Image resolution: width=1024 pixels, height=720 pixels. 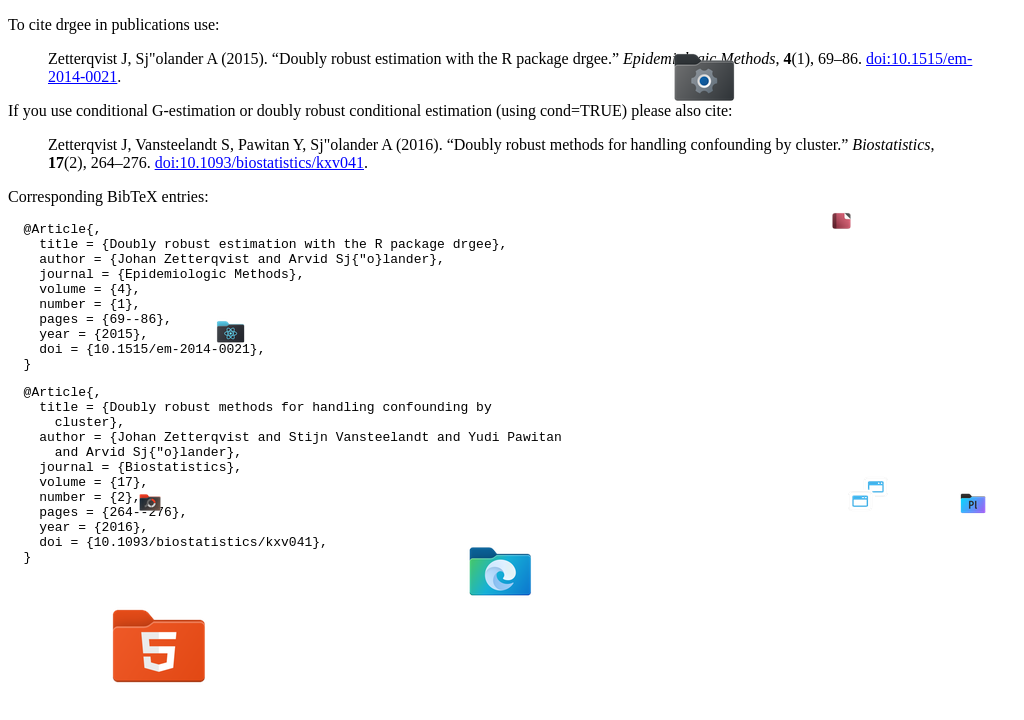 What do you see at coordinates (150, 503) in the screenshot?
I see `open photoscape application folder` at bounding box center [150, 503].